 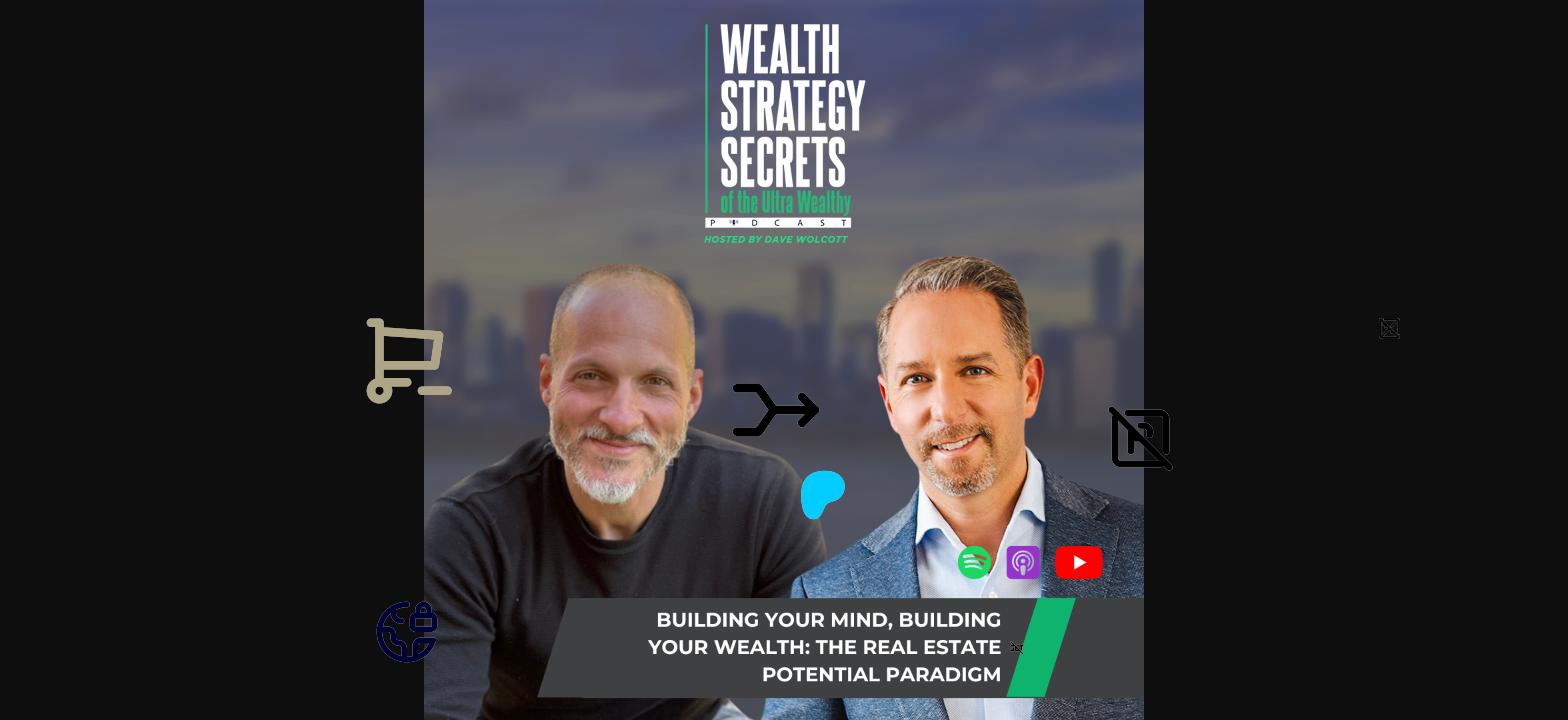 I want to click on access global security or privacy settings, so click(x=407, y=632).